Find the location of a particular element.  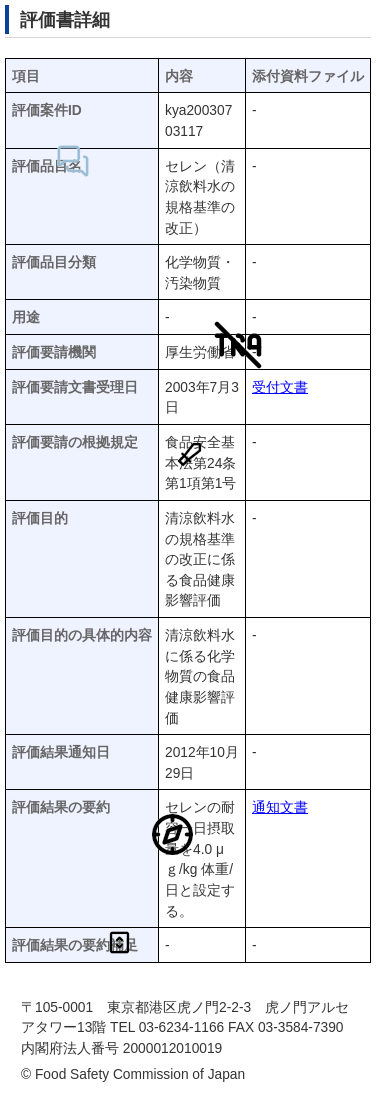

access elevator controls or floor selection is located at coordinates (119, 942).